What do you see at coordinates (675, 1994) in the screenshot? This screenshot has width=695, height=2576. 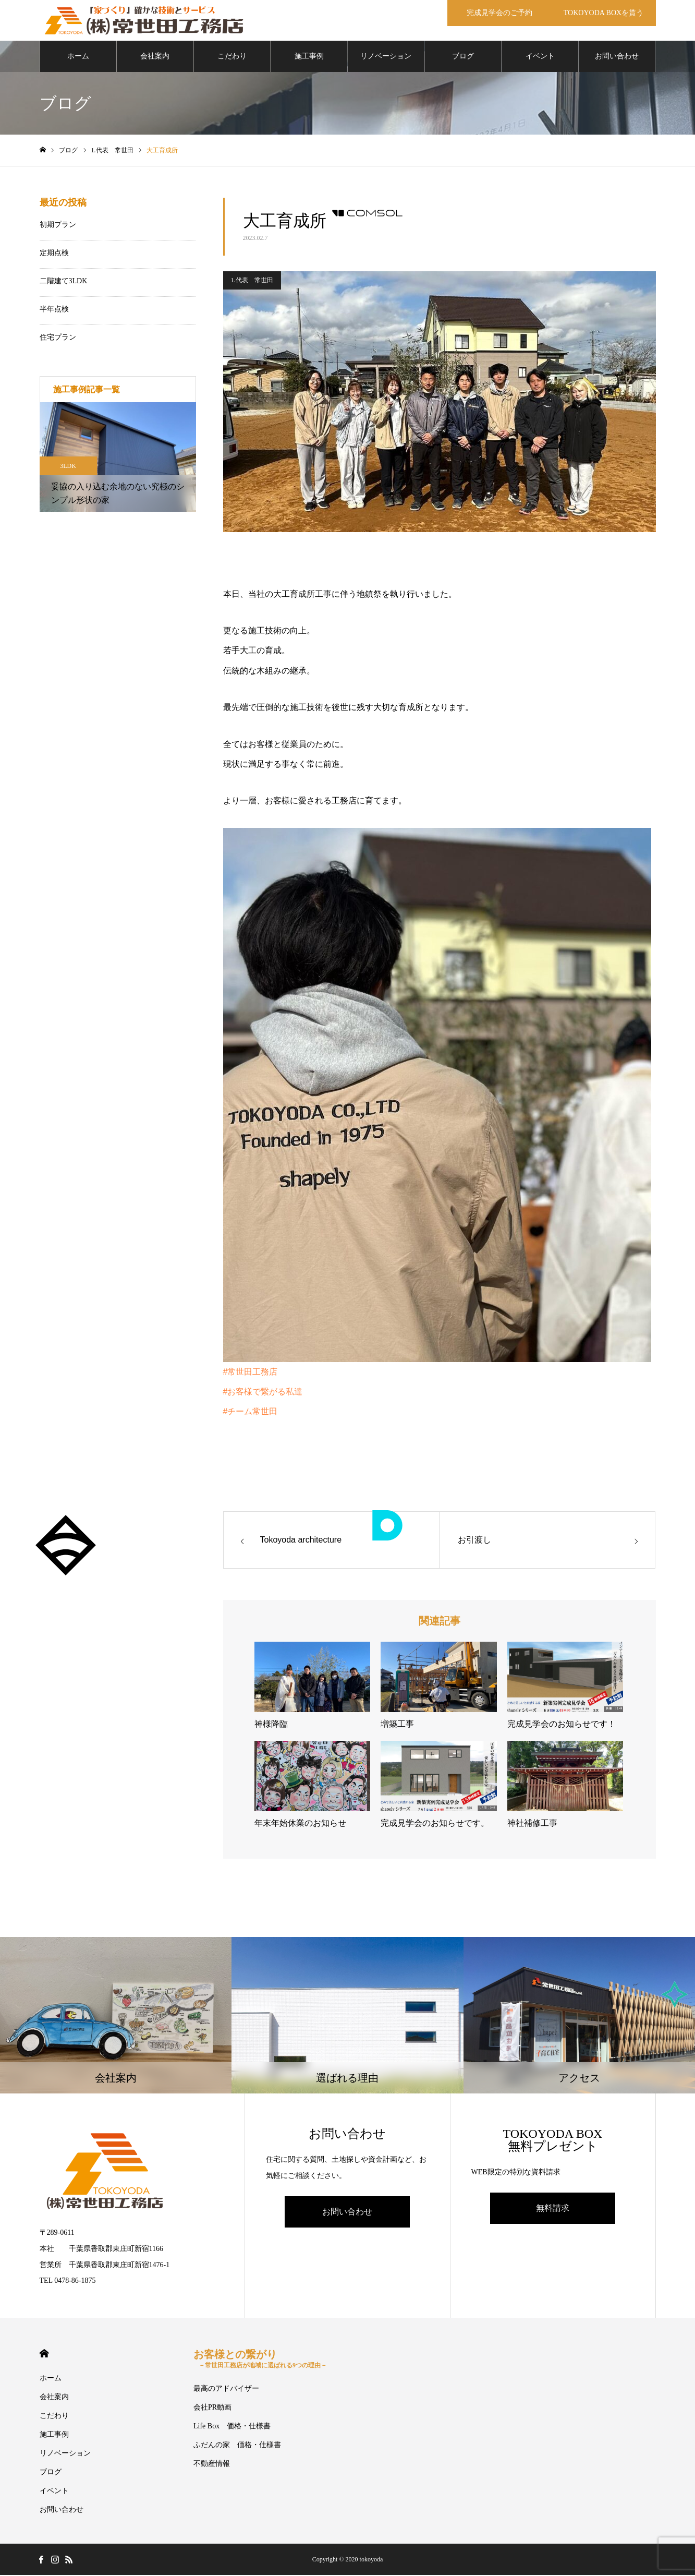 I see `indicates clear or sunny weather conditions` at bounding box center [675, 1994].